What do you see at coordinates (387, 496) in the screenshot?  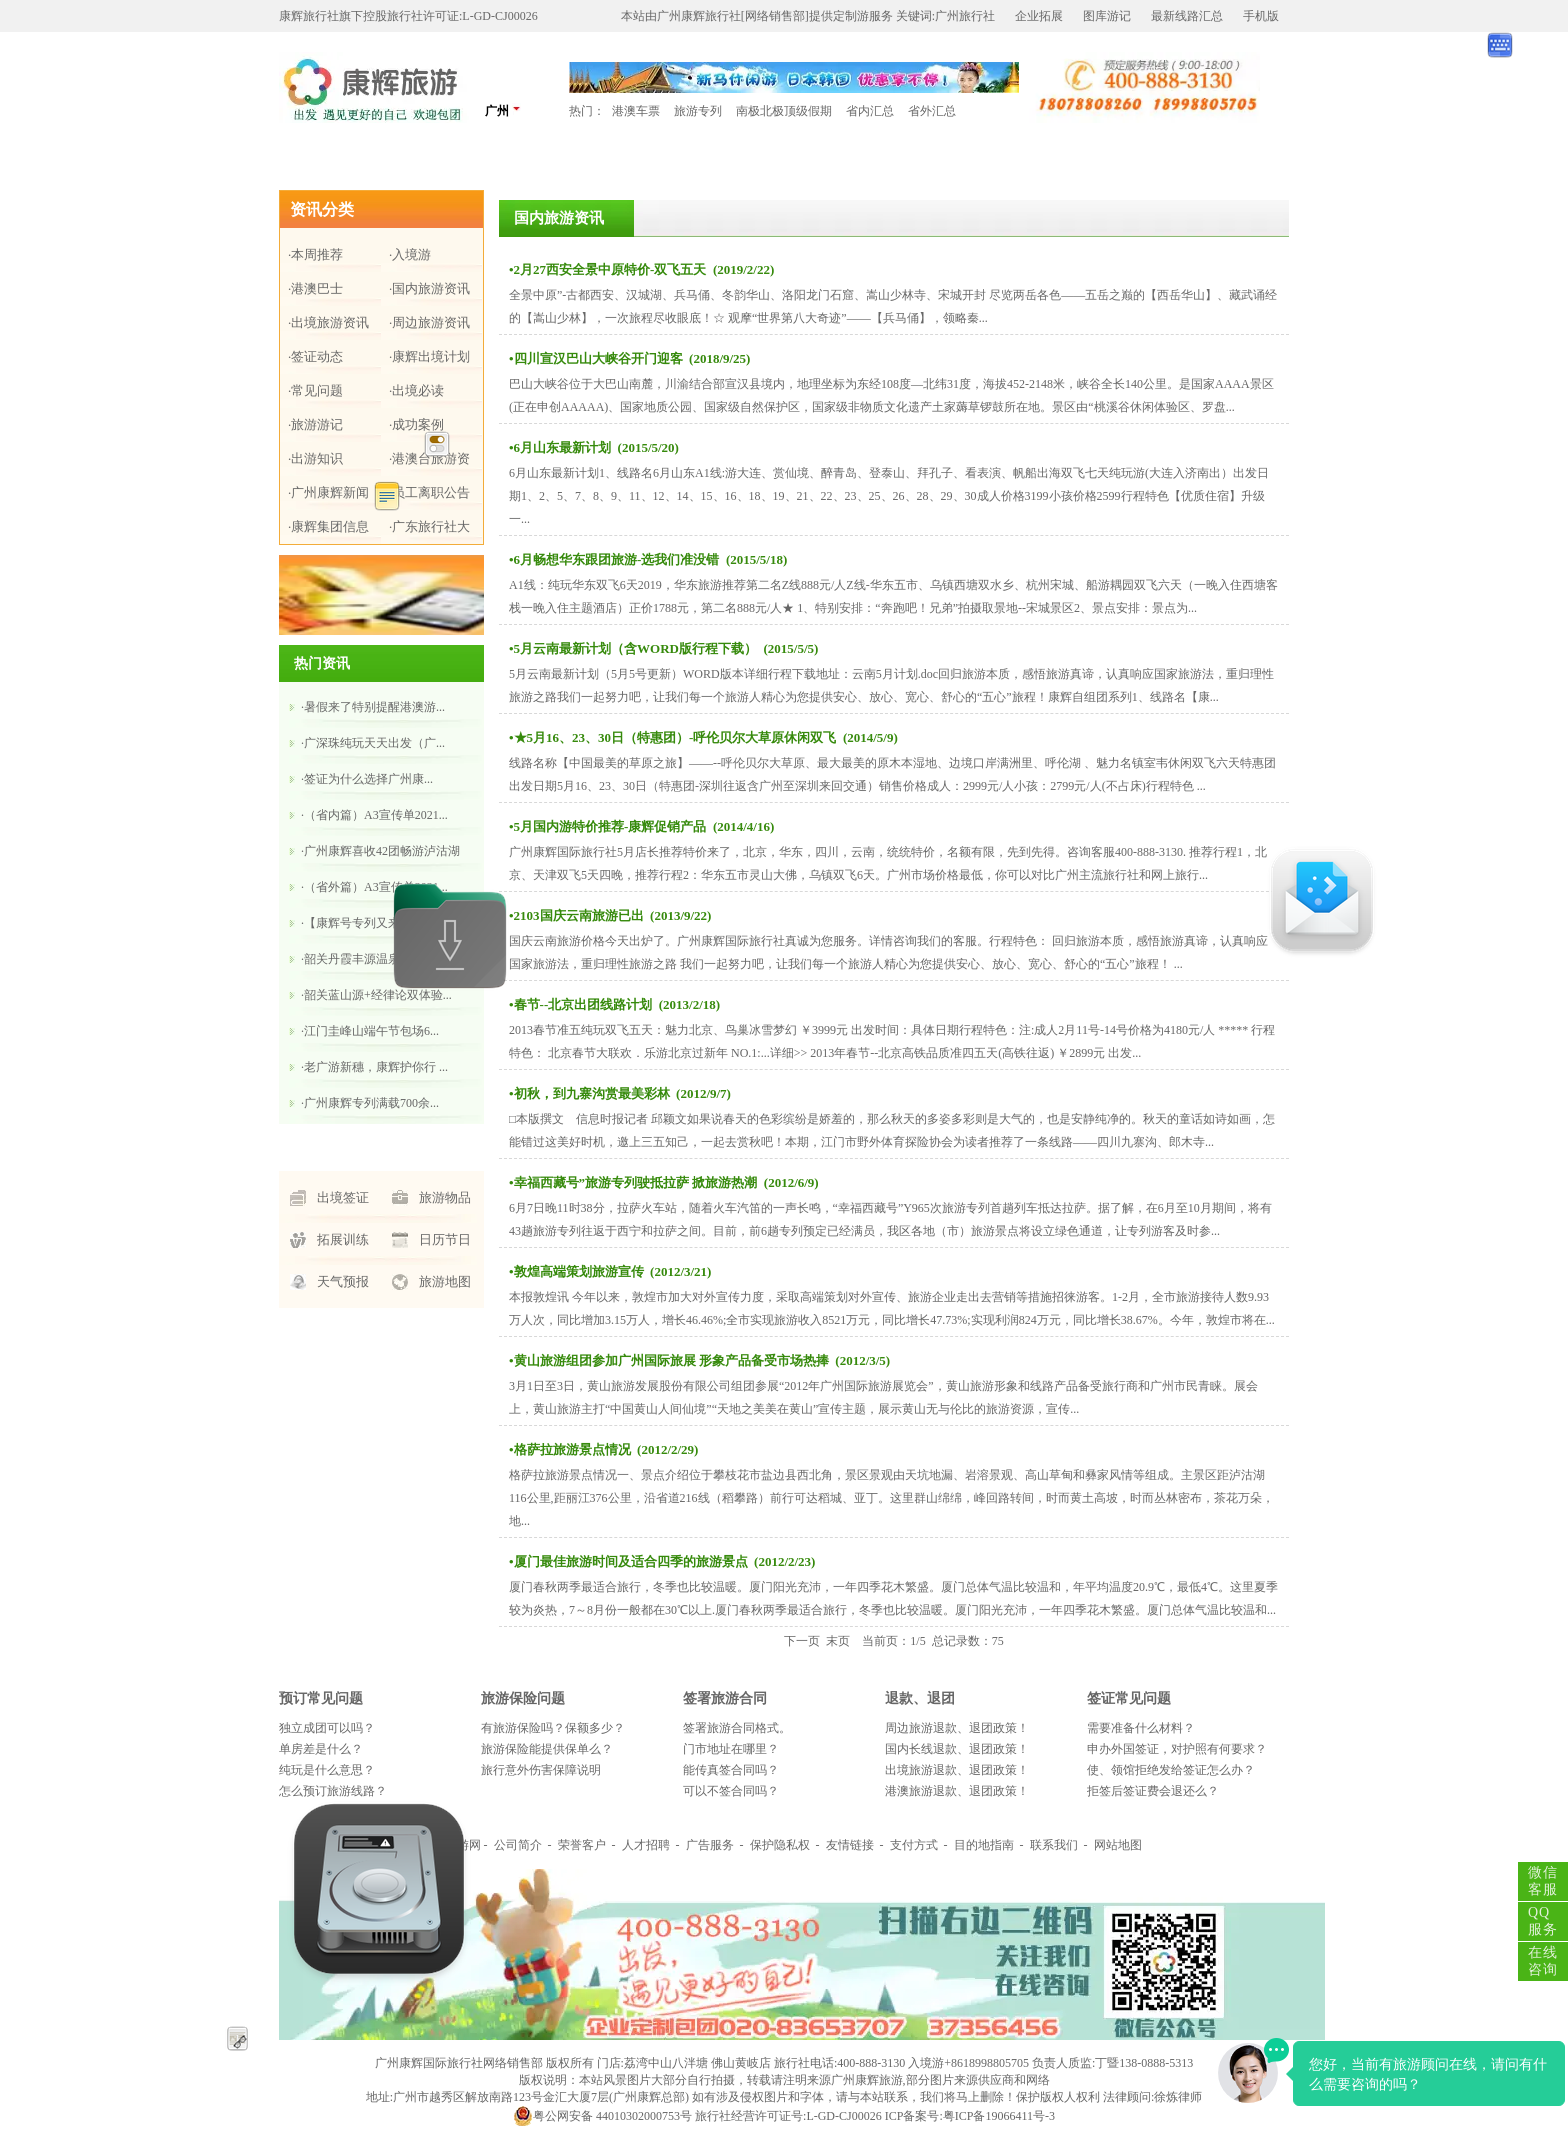 I see `open bijiben notes app` at bounding box center [387, 496].